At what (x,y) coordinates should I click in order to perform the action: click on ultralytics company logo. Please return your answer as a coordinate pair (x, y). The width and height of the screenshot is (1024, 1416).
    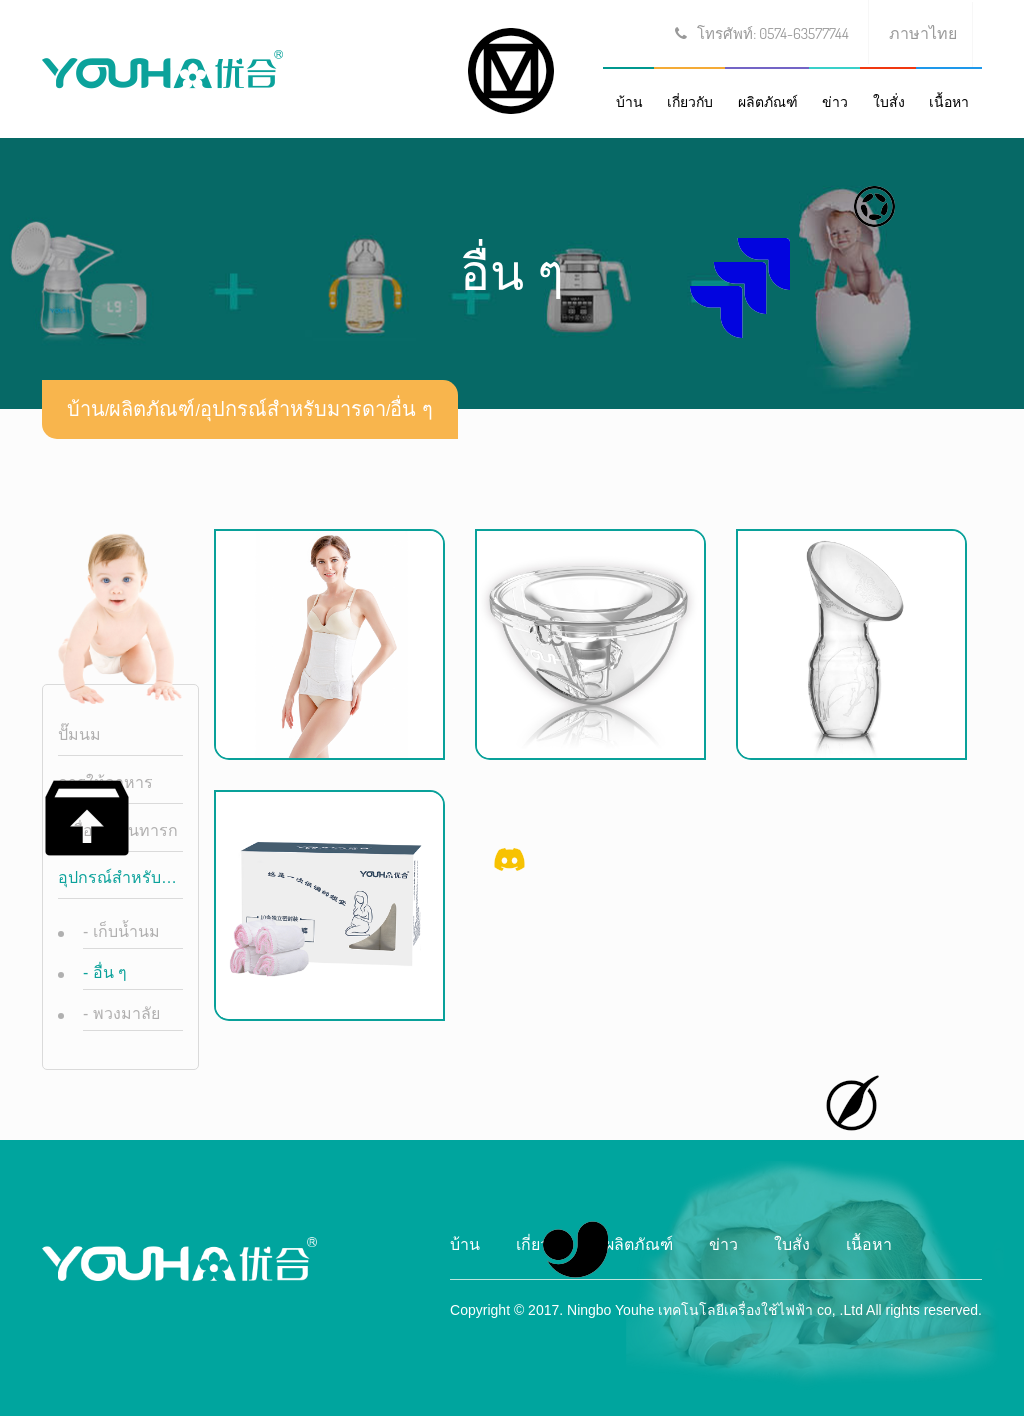
    Looking at the image, I should click on (575, 1249).